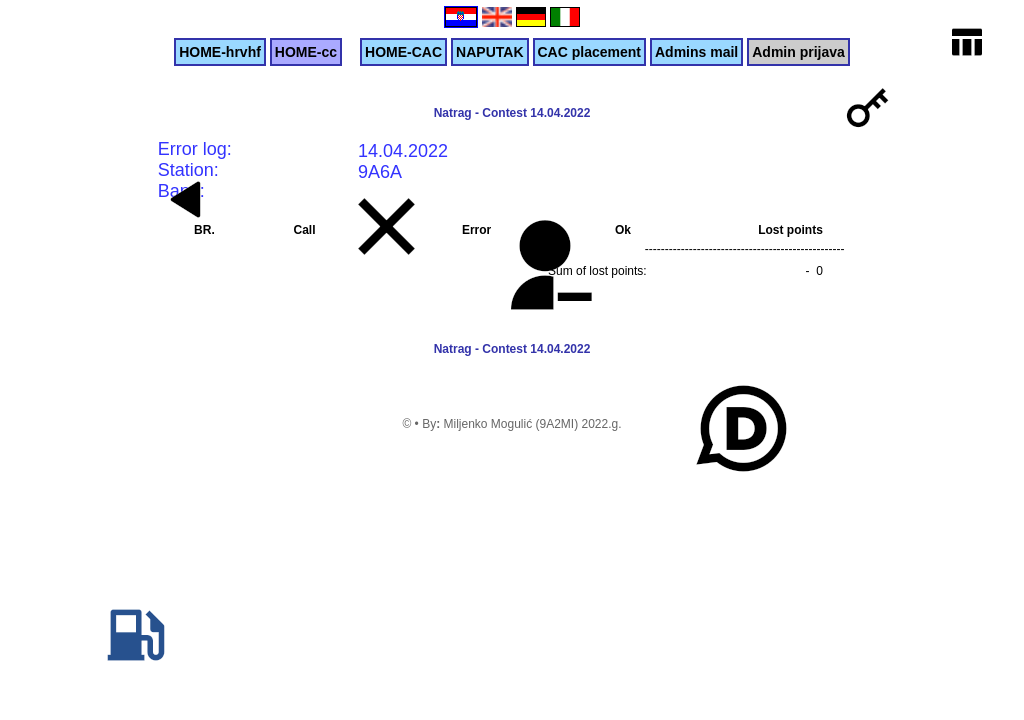 The height and width of the screenshot is (720, 1024). What do you see at coordinates (188, 199) in the screenshot?
I see `play media in reverse` at bounding box center [188, 199].